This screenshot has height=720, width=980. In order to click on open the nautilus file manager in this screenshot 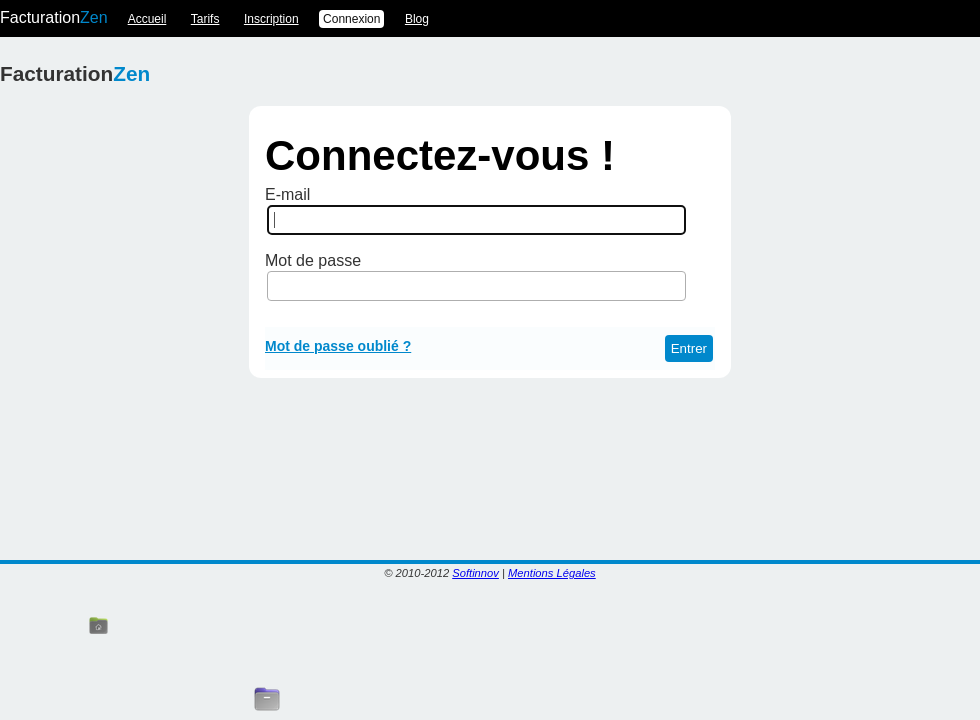, I will do `click(267, 699)`.